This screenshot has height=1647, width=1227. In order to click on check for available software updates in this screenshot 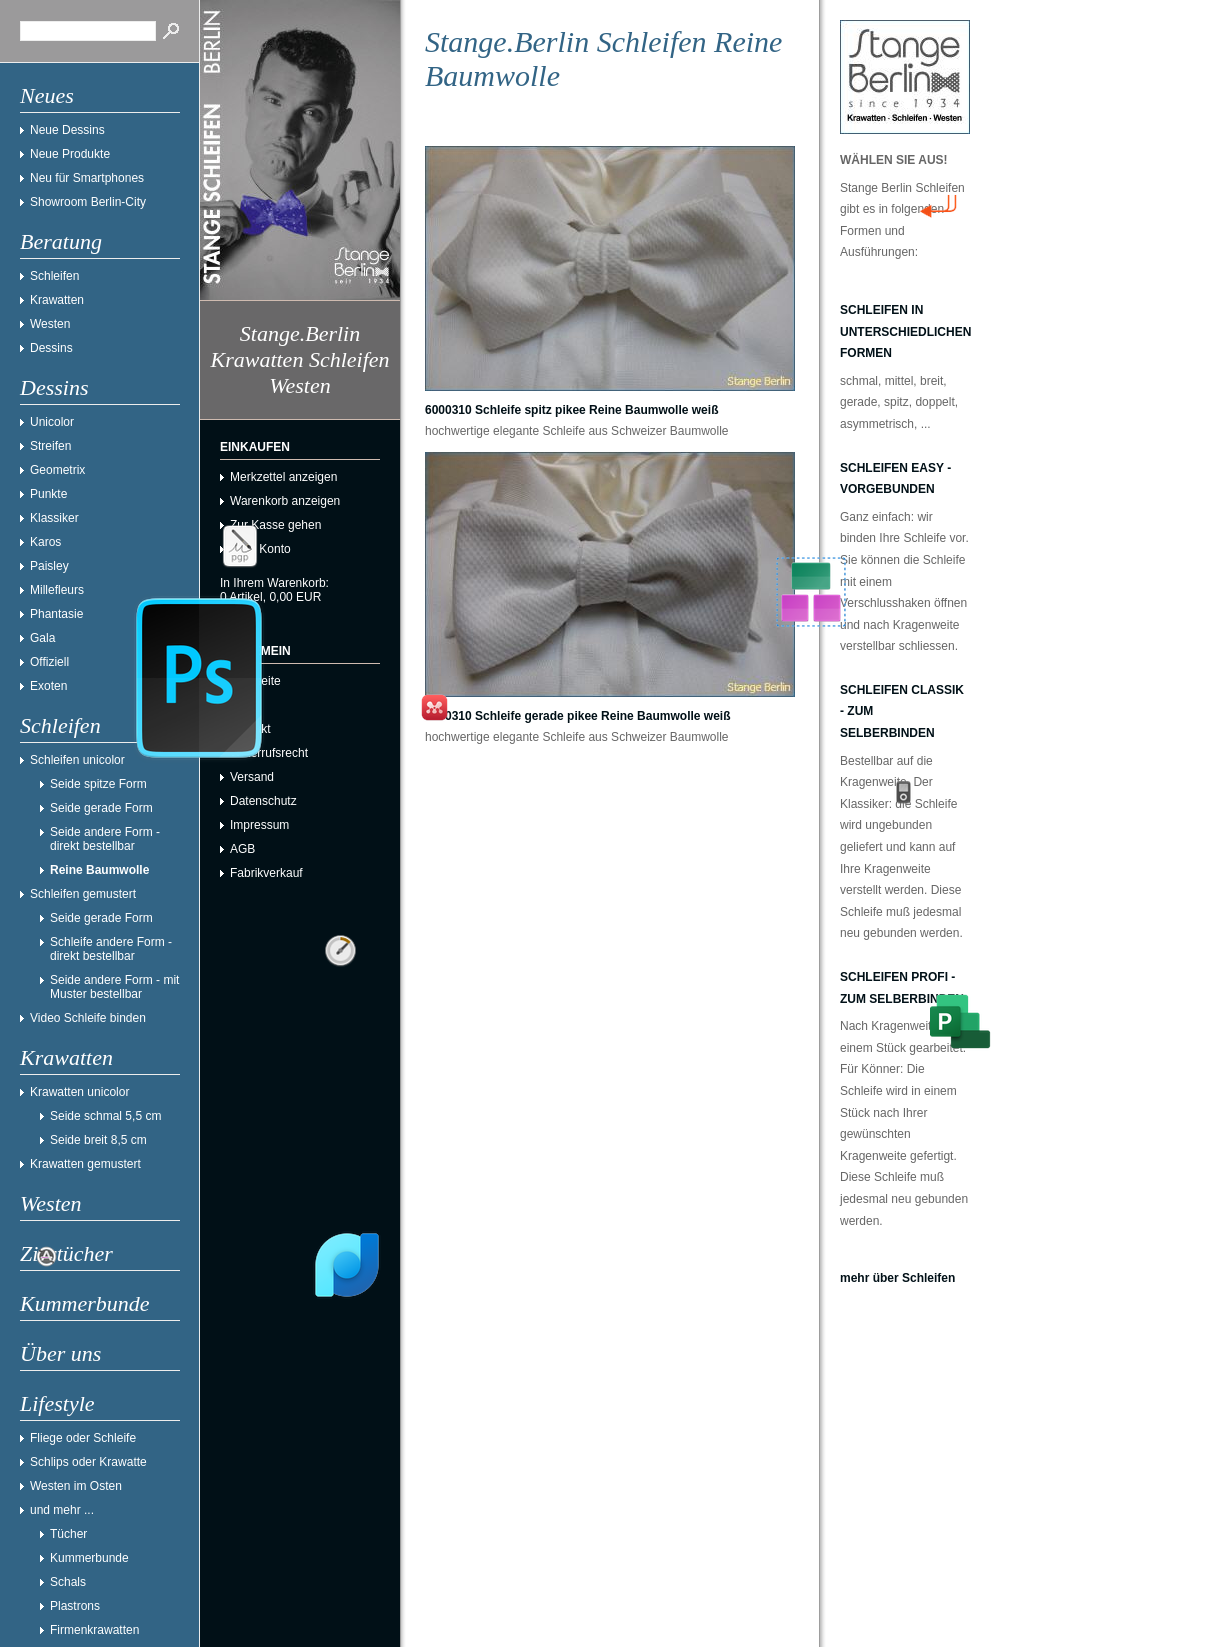, I will do `click(46, 1256)`.